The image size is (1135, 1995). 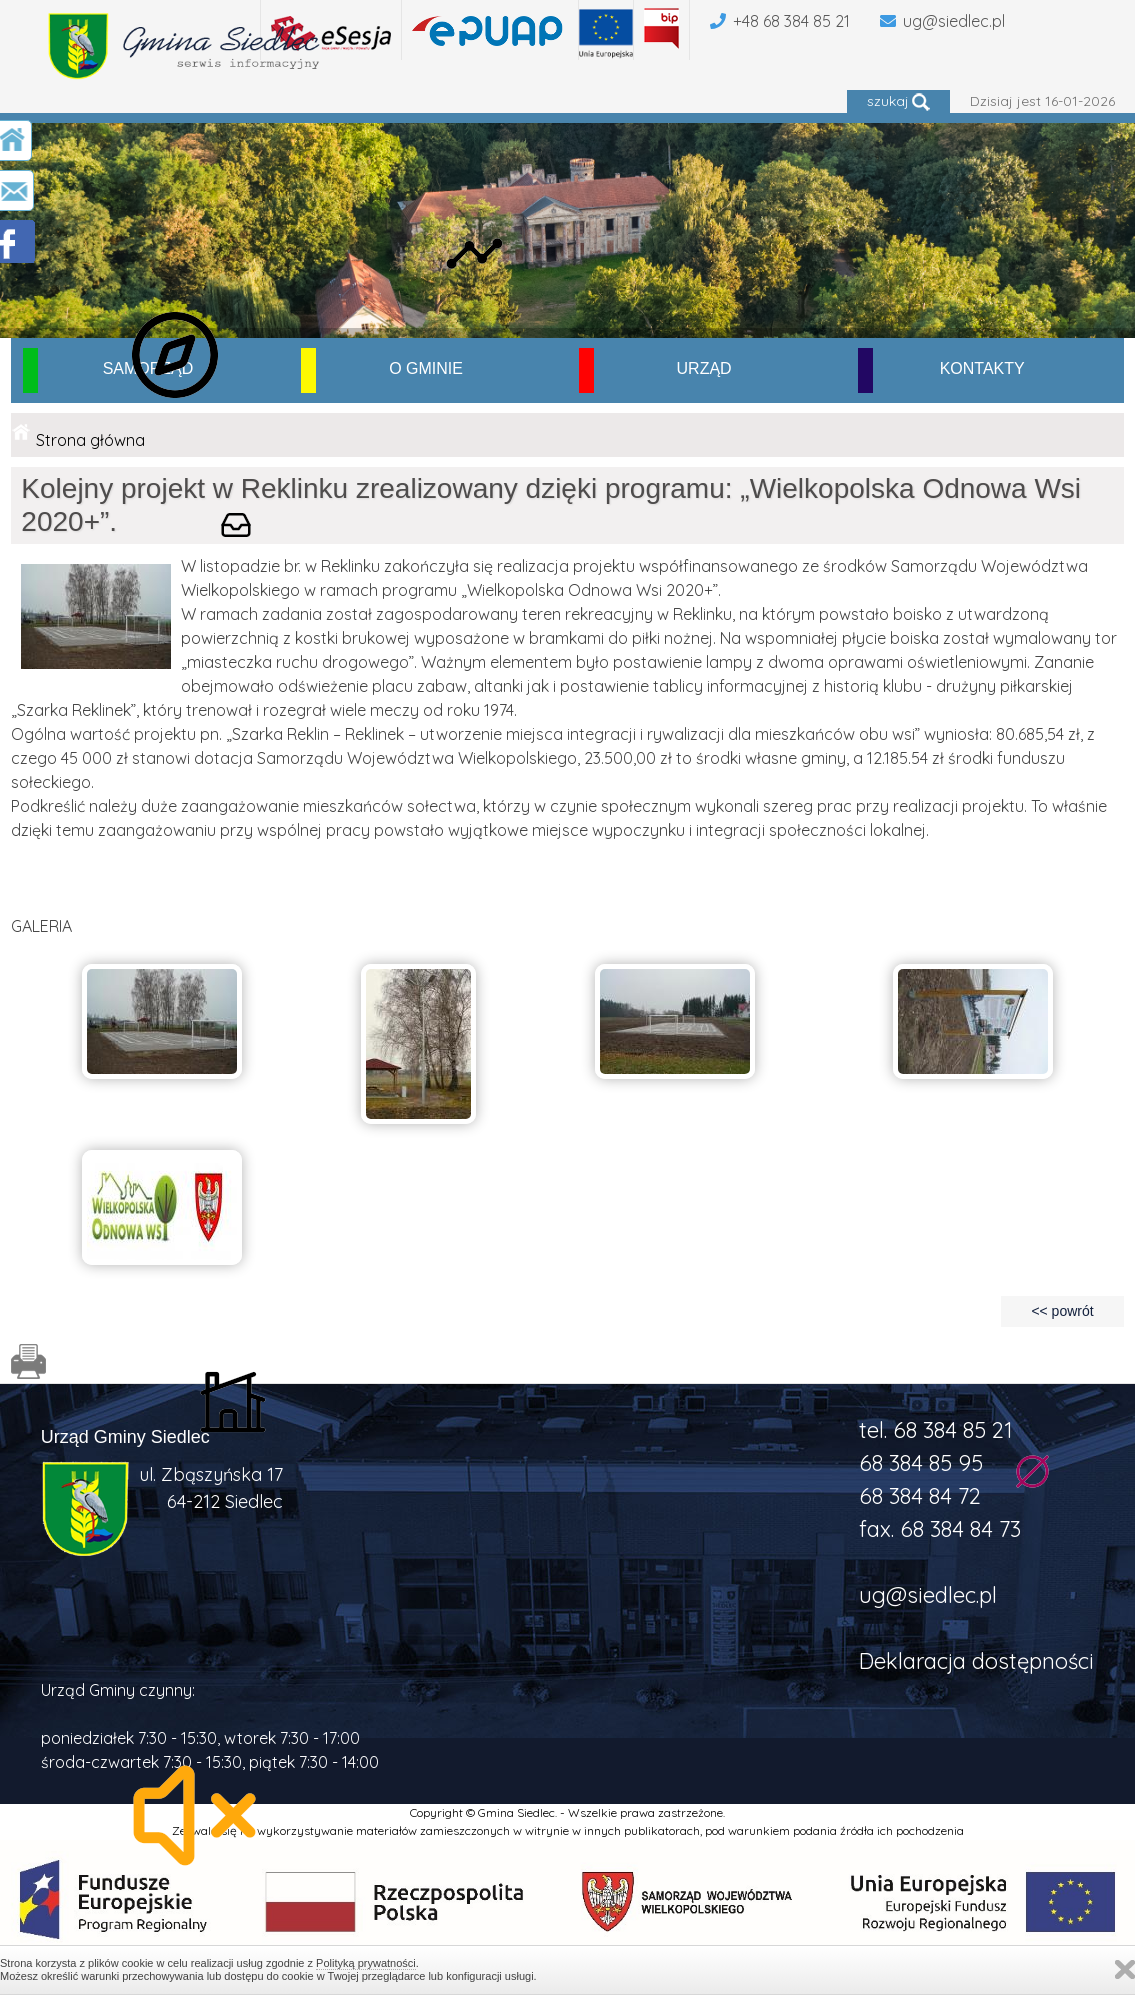 I want to click on mute audio, so click(x=194, y=1815).